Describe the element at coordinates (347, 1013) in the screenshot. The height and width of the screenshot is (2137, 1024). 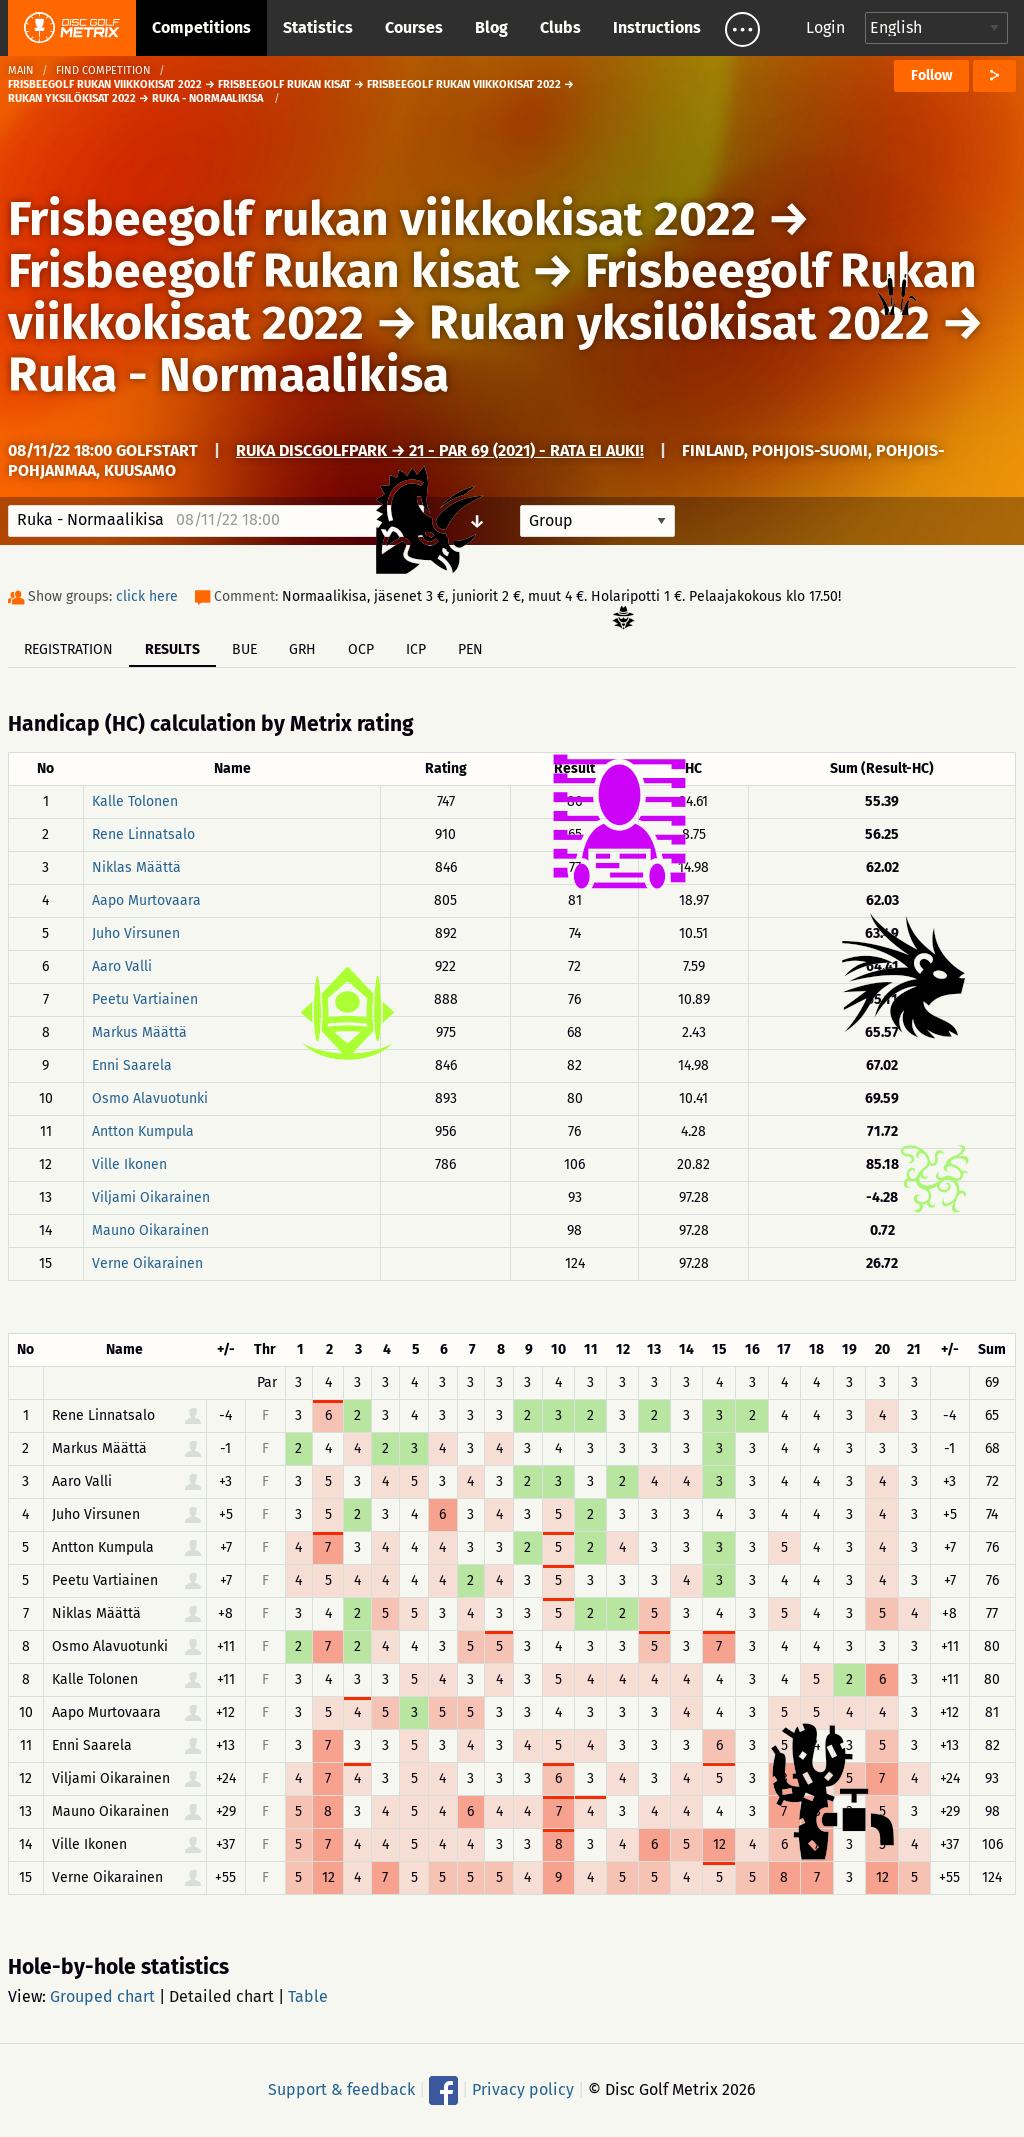
I see `decorative game emblem or faction symbol` at that location.